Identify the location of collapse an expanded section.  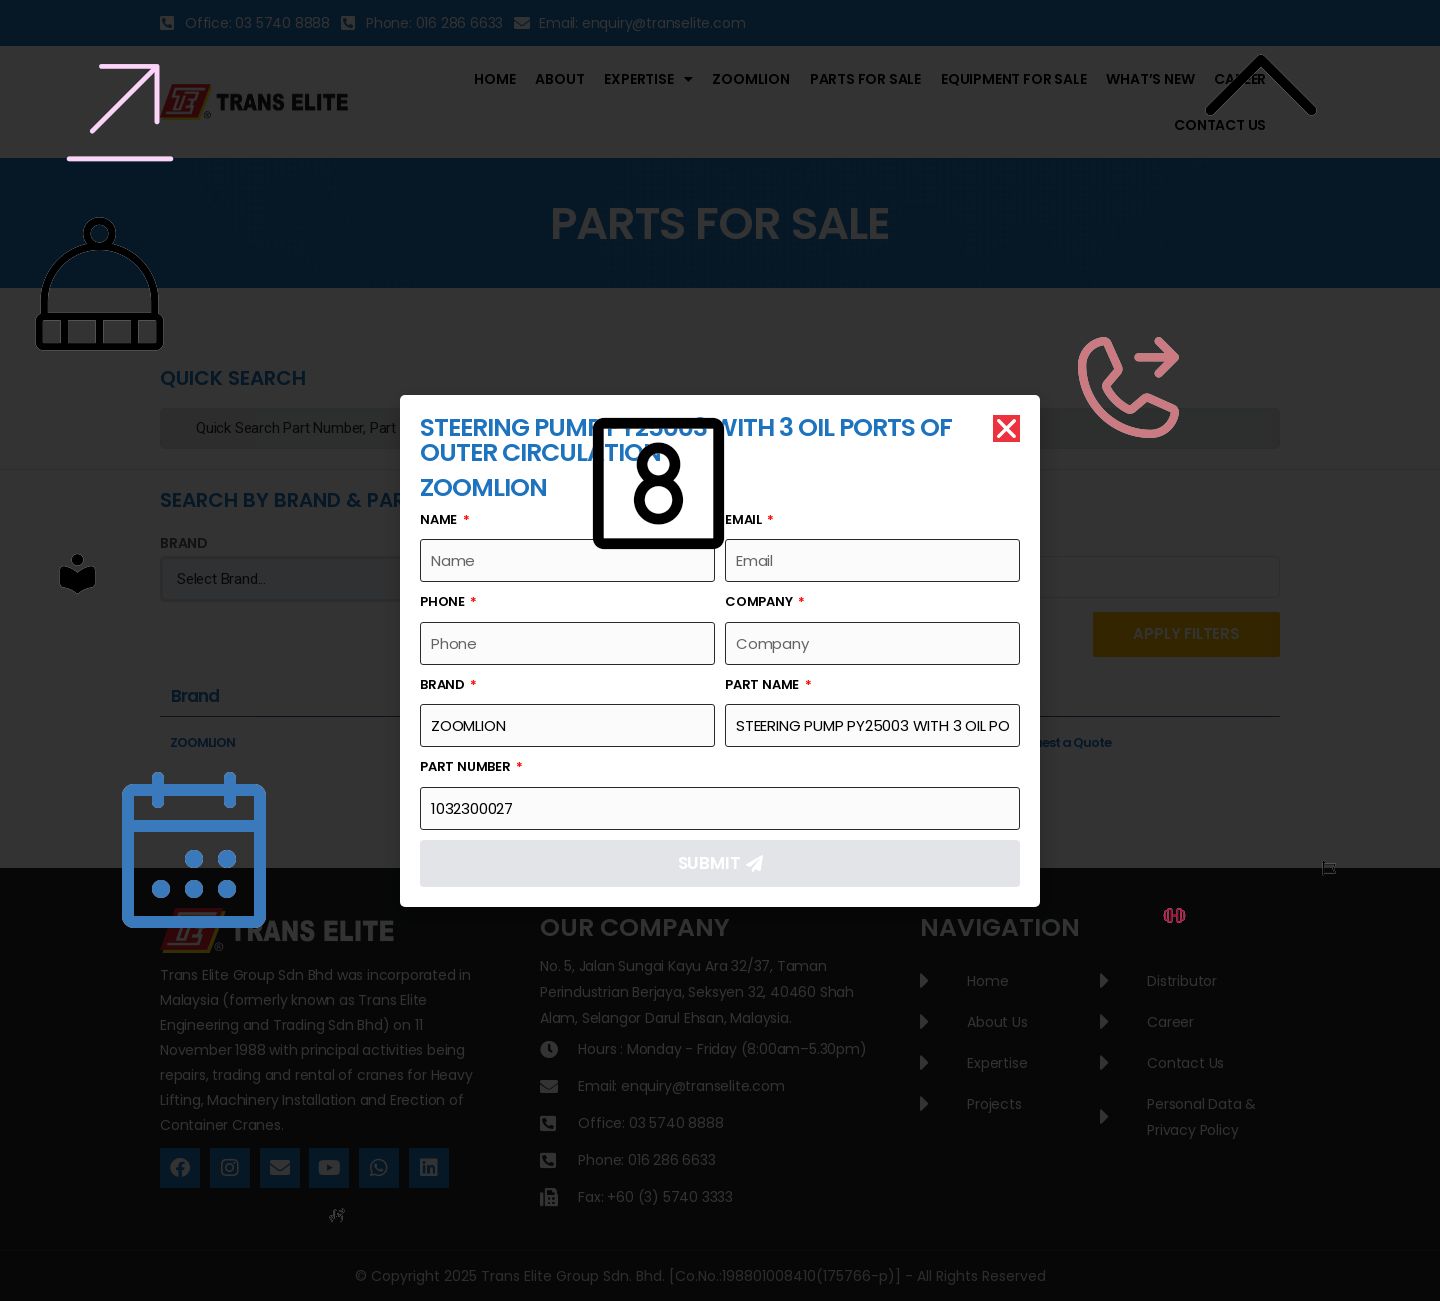
(1261, 85).